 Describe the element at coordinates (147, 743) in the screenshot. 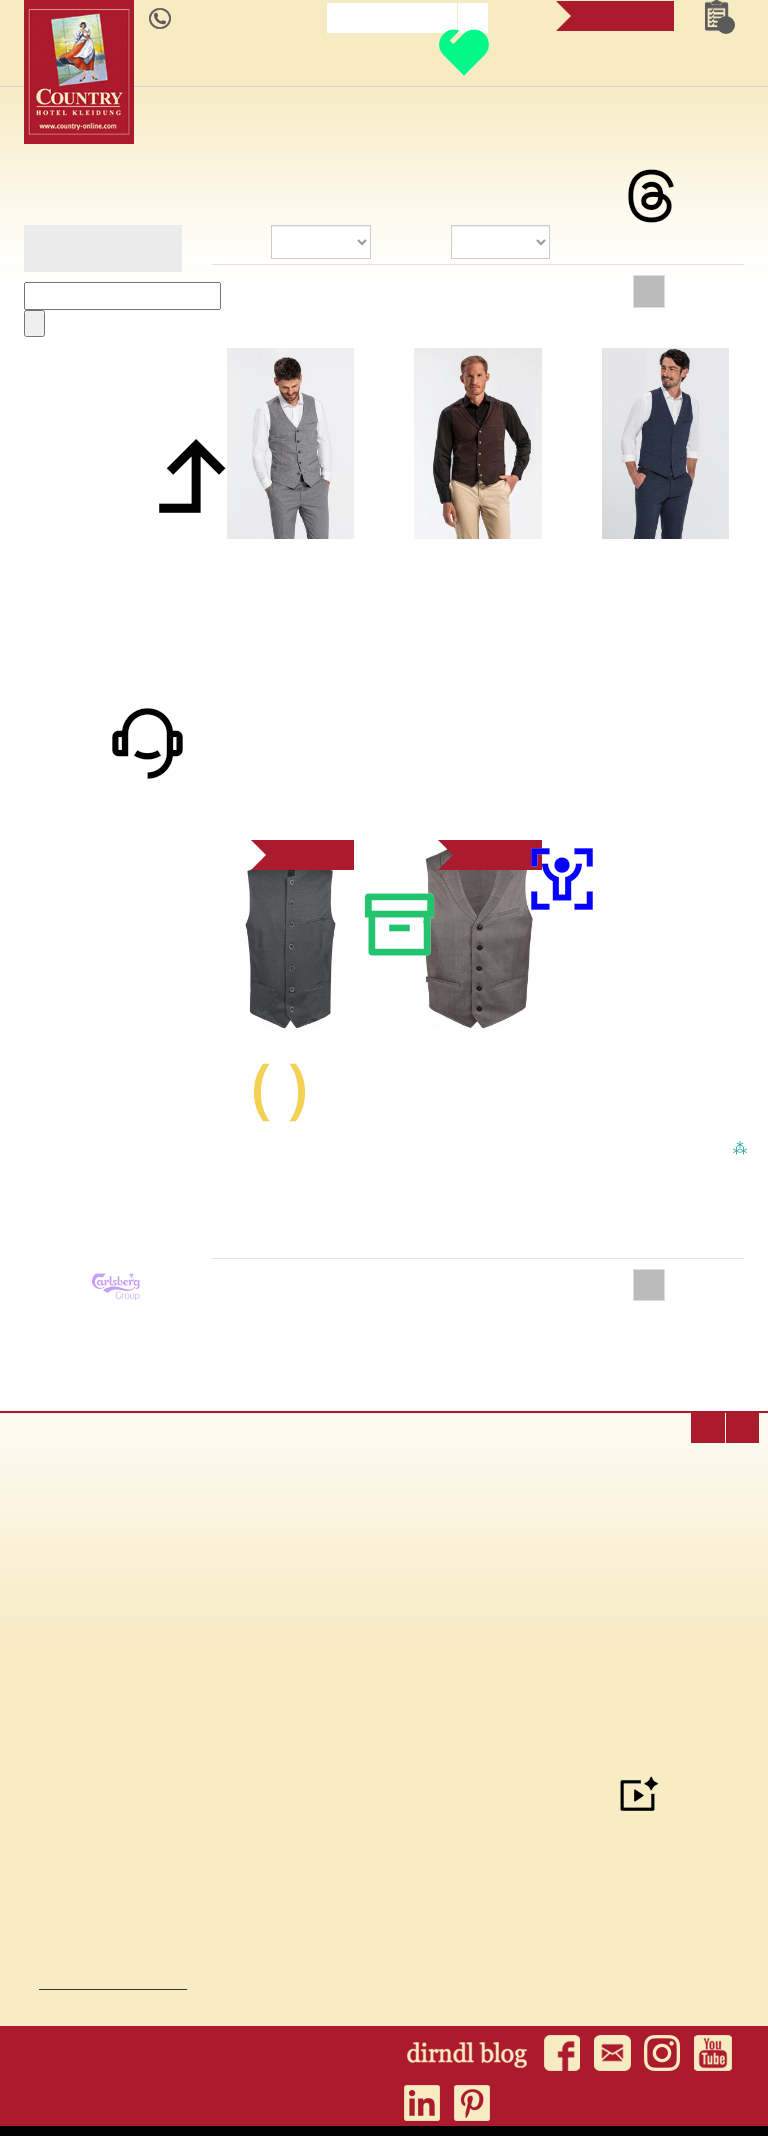

I see `contact customer support` at that location.